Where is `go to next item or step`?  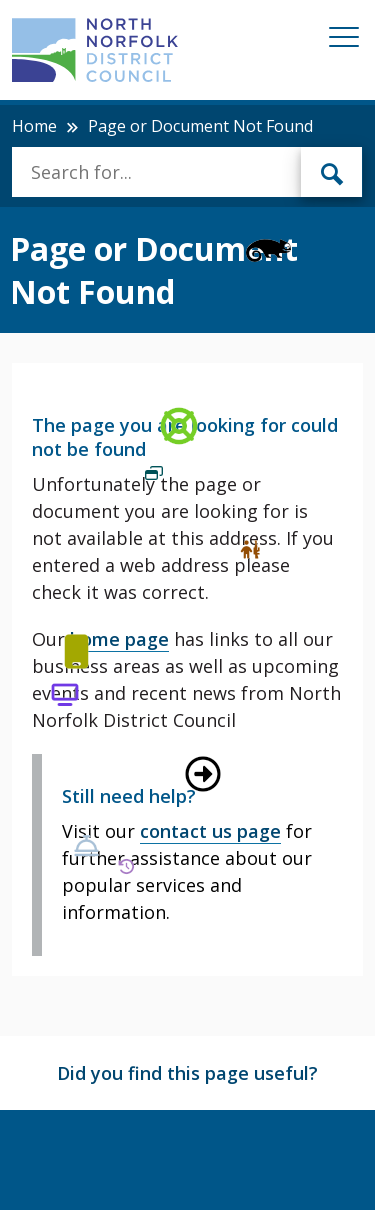 go to next item or step is located at coordinates (203, 774).